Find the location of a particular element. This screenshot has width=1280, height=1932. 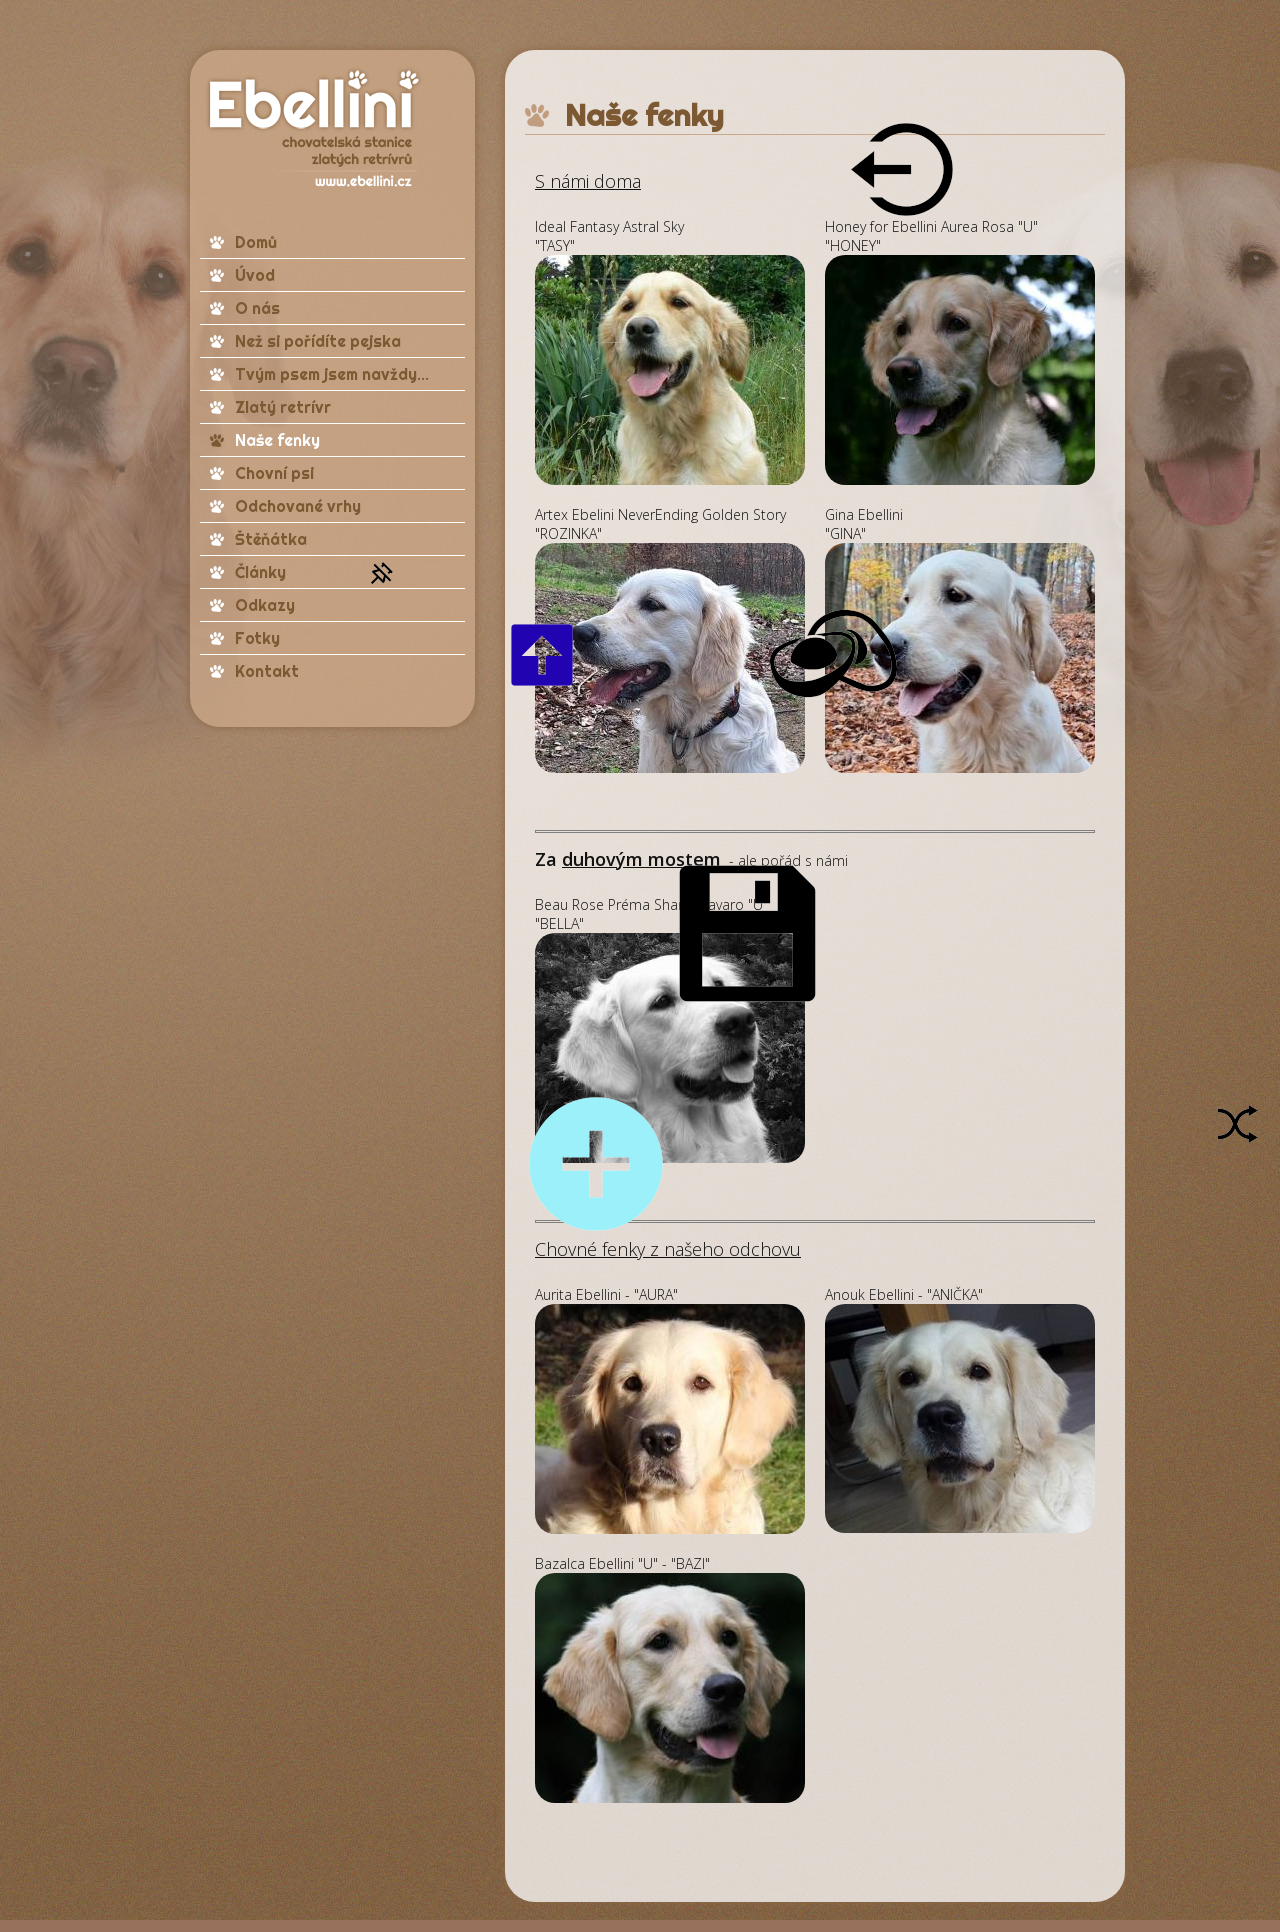

unpin a saved location is located at coordinates (381, 574).